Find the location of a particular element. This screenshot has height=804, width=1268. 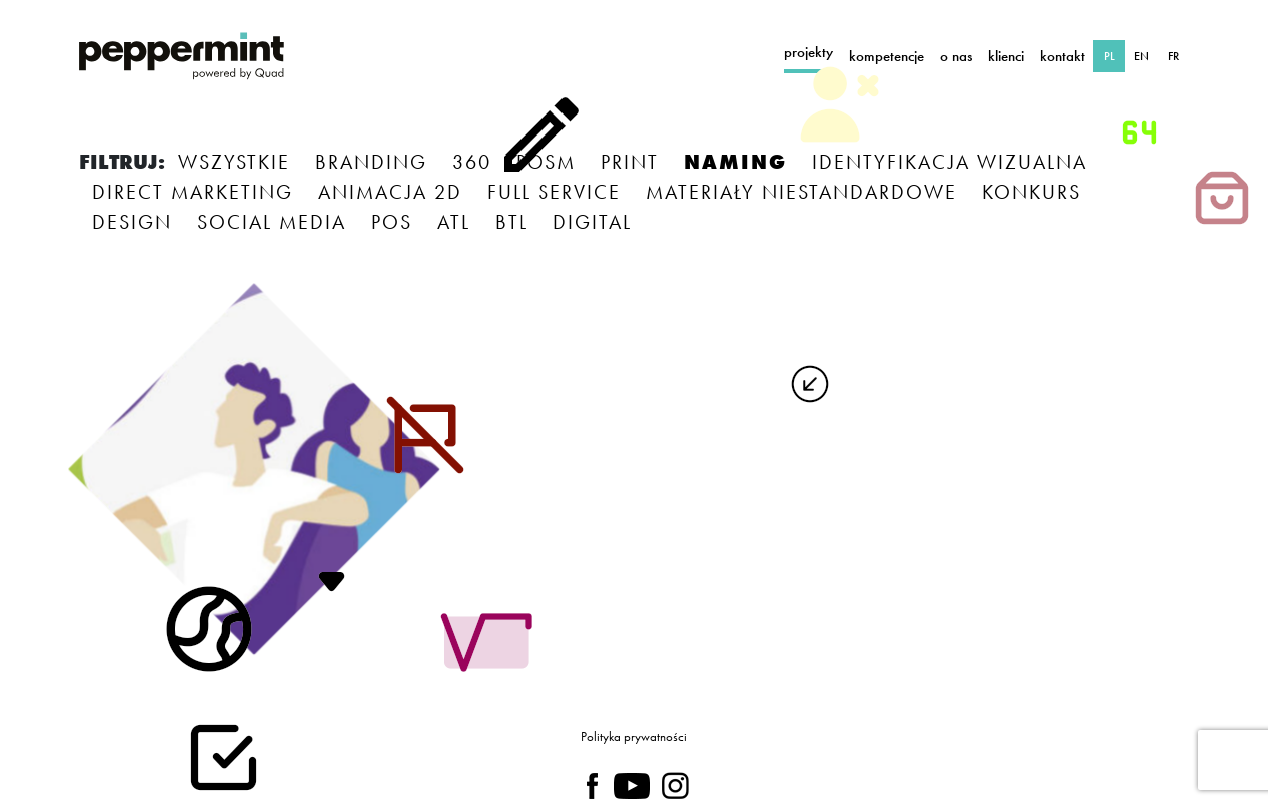

expand dropdown menu is located at coordinates (331, 580).